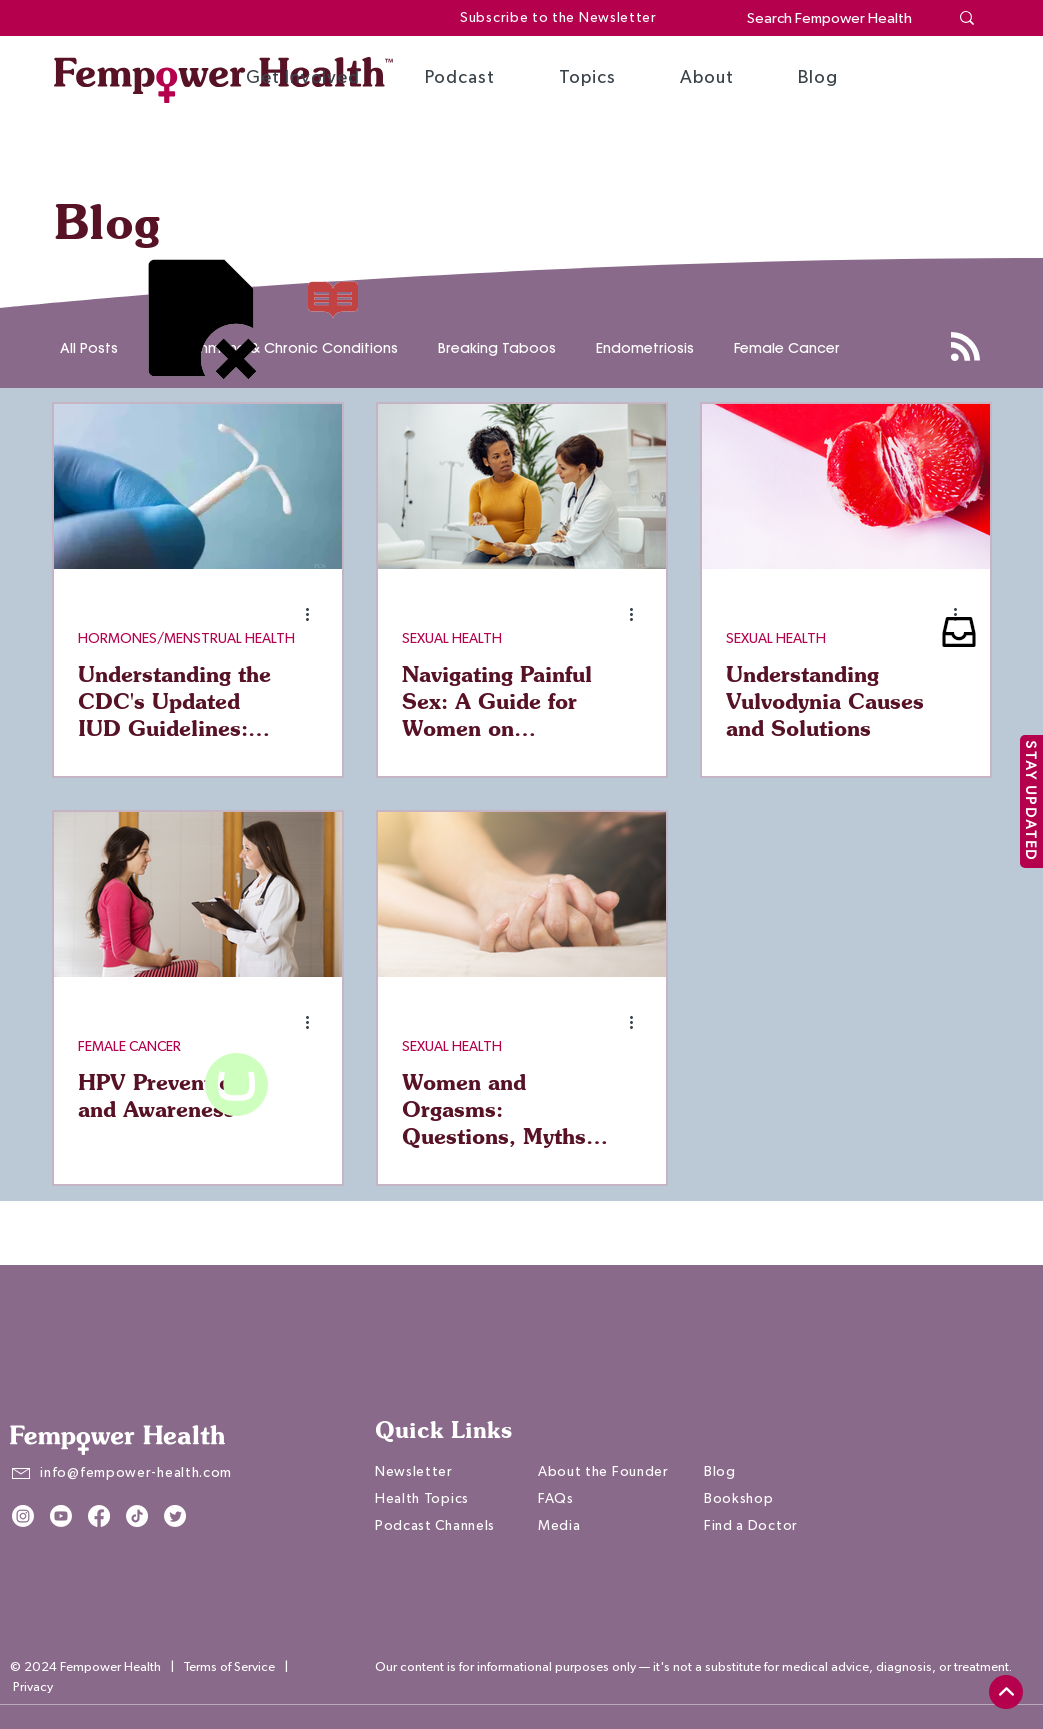 Image resolution: width=1043 pixels, height=1729 pixels. What do you see at coordinates (201, 318) in the screenshot?
I see `close or dismiss the current file` at bounding box center [201, 318].